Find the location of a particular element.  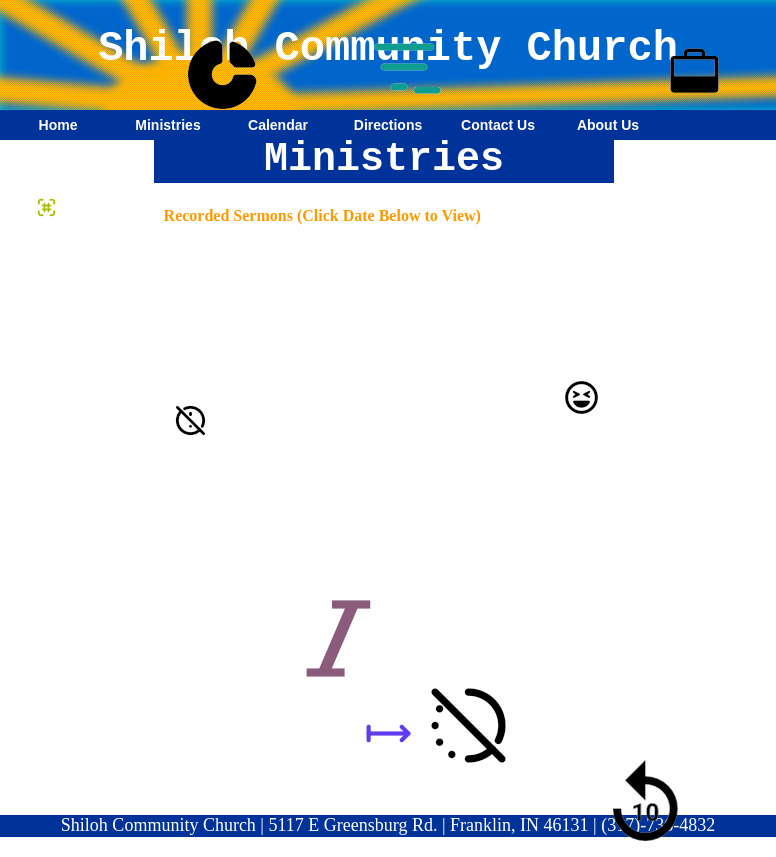

view analytics or statistics breakdown is located at coordinates (222, 74).